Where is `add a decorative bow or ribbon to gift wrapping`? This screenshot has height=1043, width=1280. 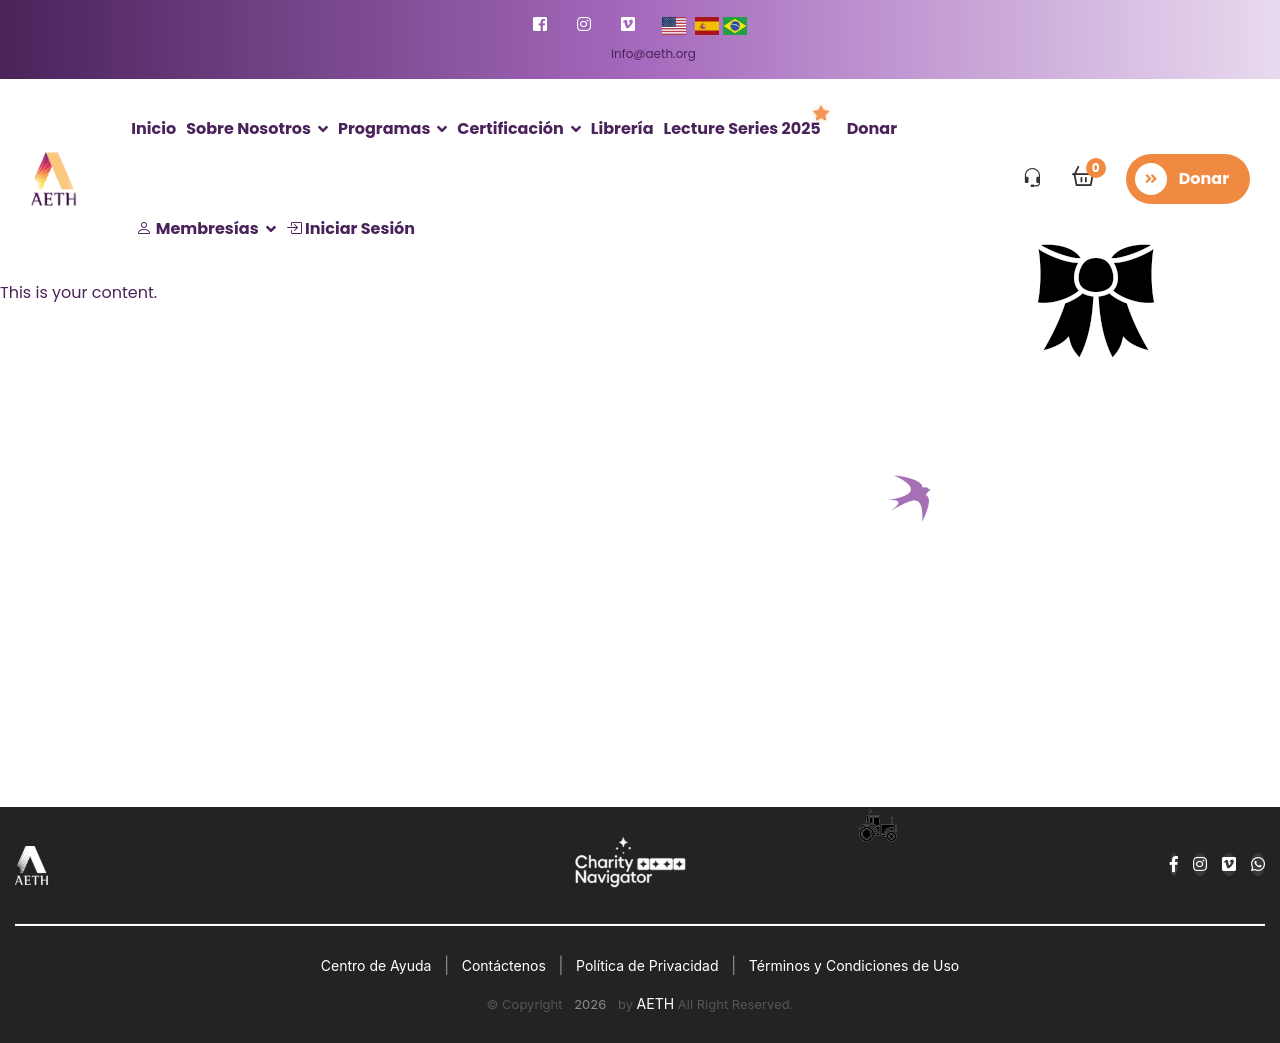 add a decorative bow or ribbon to gift wrapping is located at coordinates (1096, 301).